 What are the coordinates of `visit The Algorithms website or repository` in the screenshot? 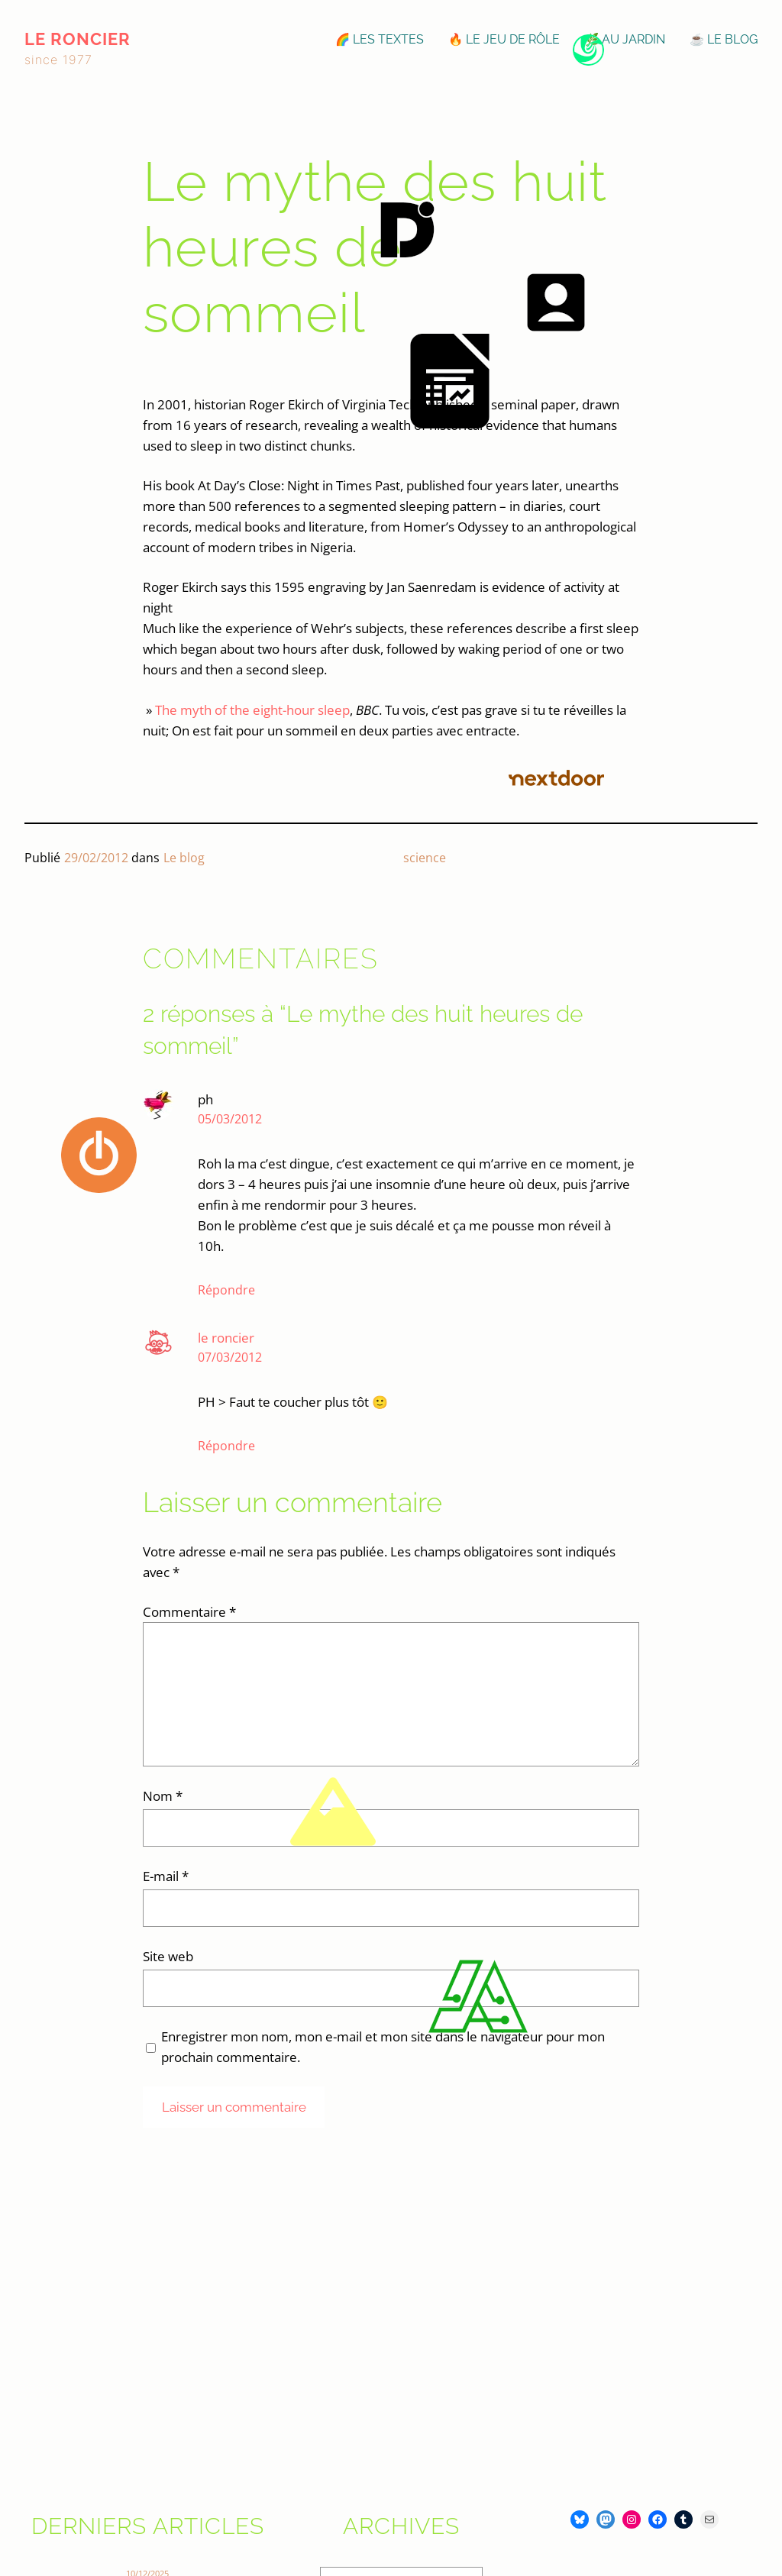 It's located at (478, 1996).